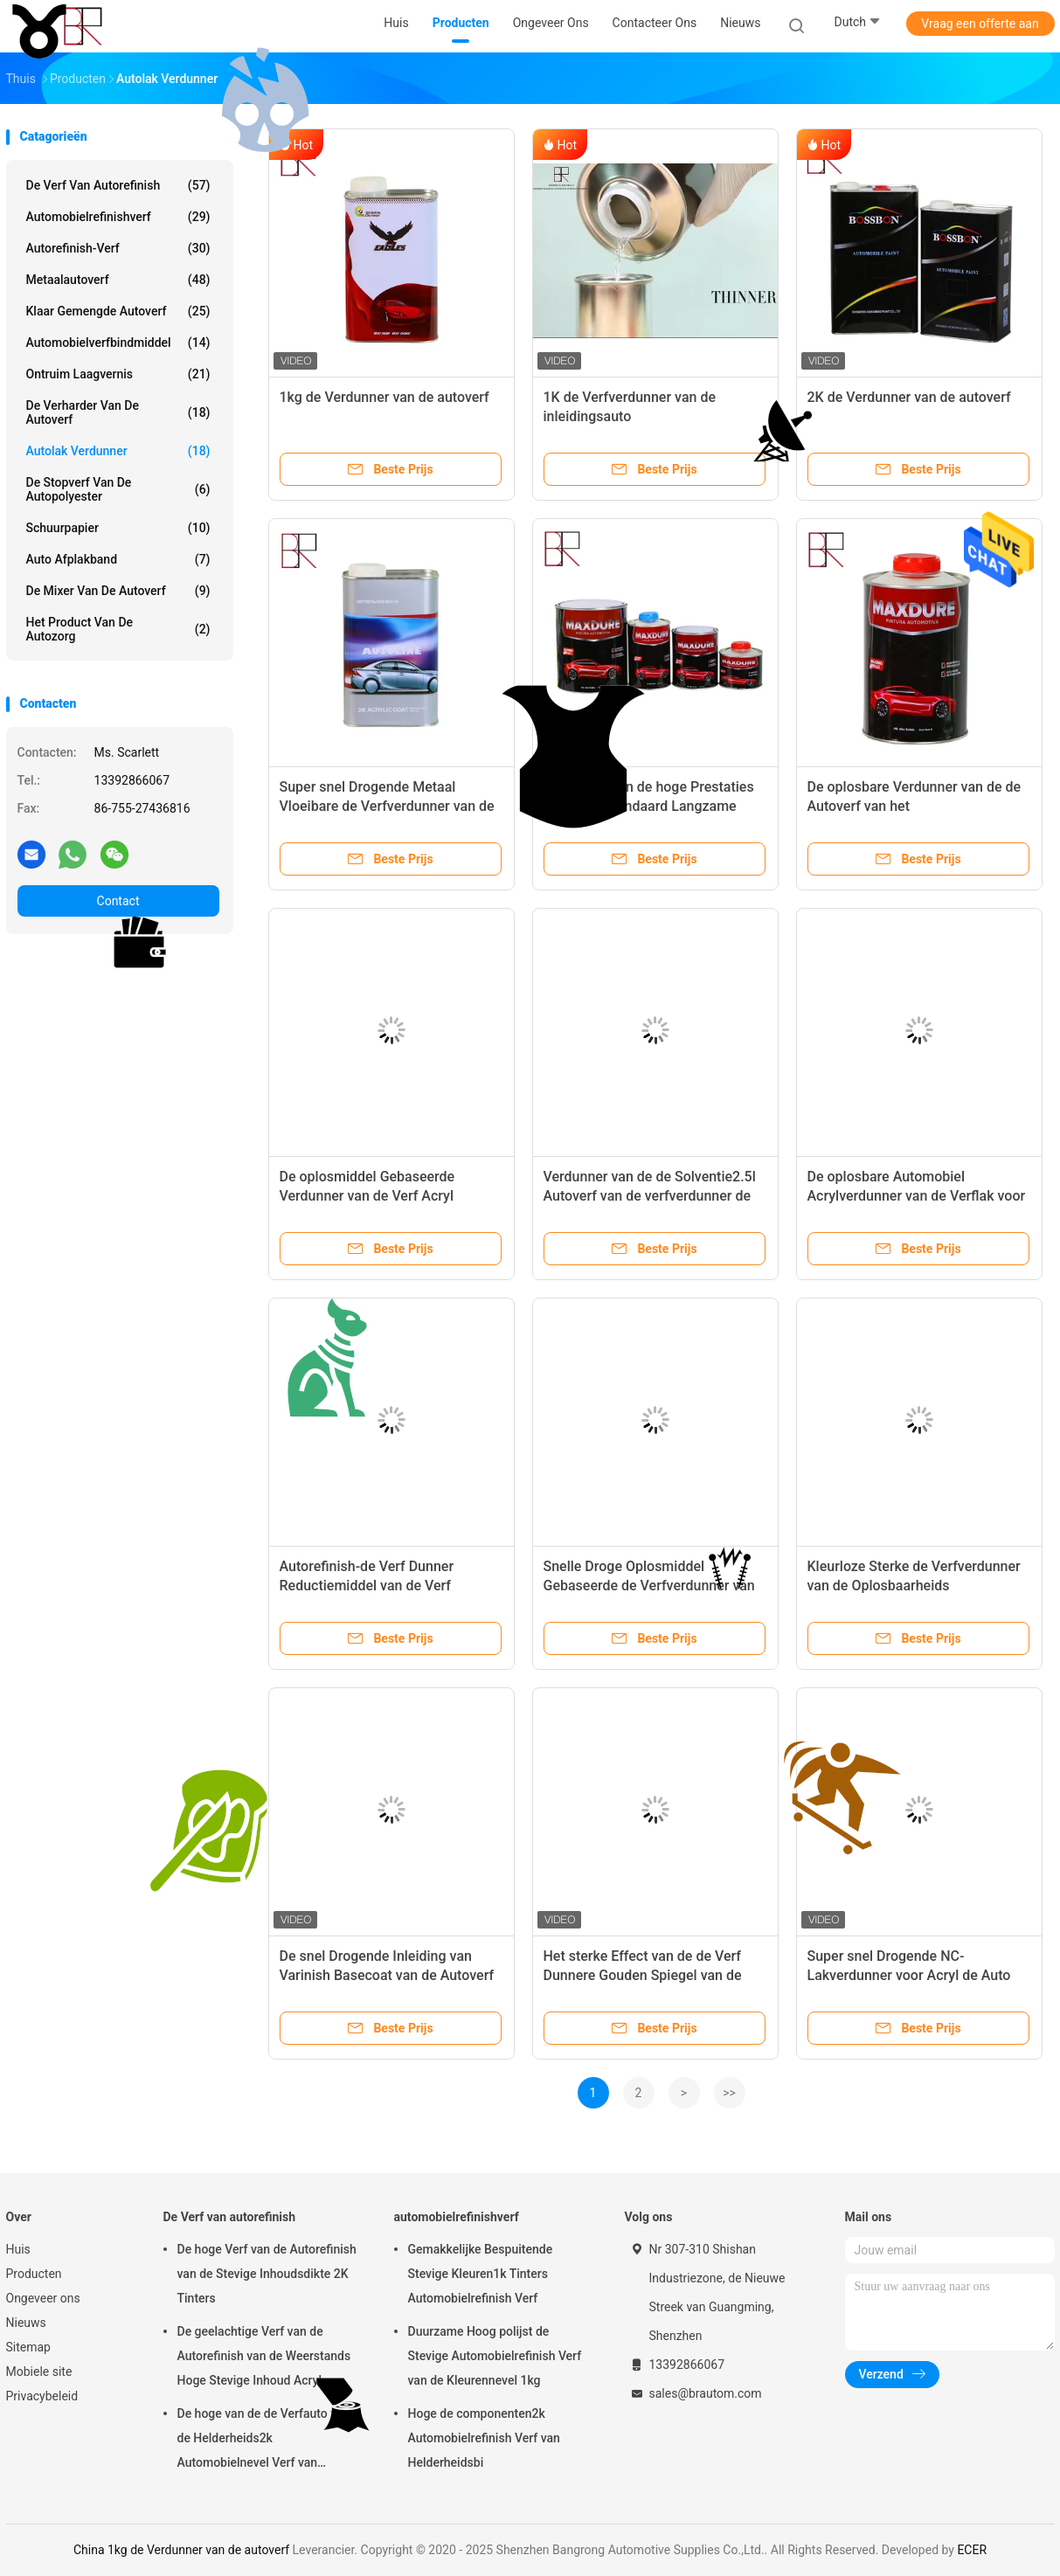  I want to click on access your wallet or payment methods, so click(139, 943).